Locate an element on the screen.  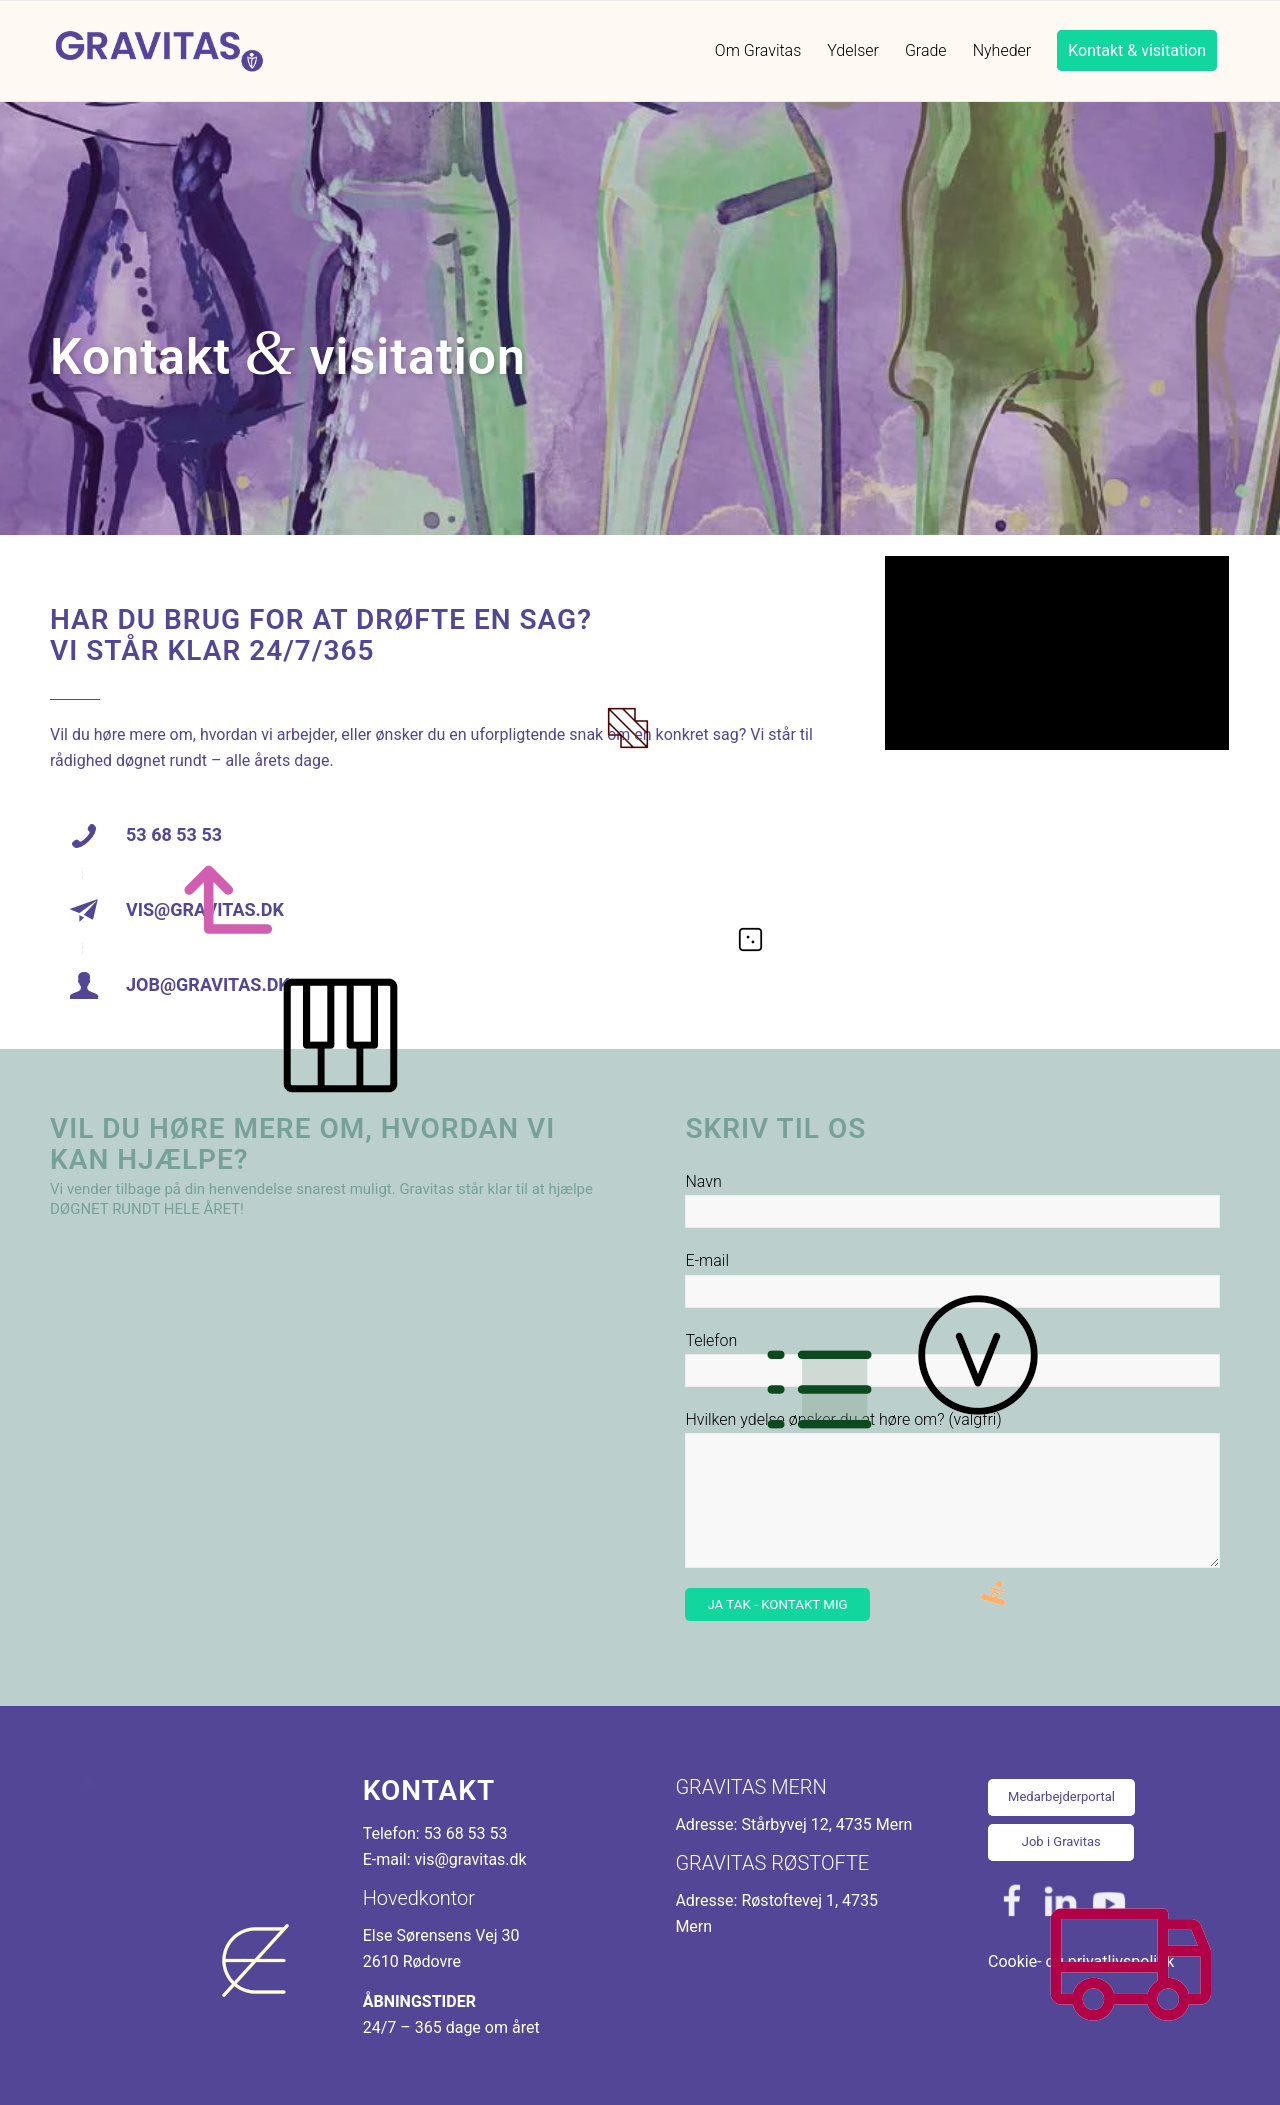
open music or piano app is located at coordinates (340, 1035).